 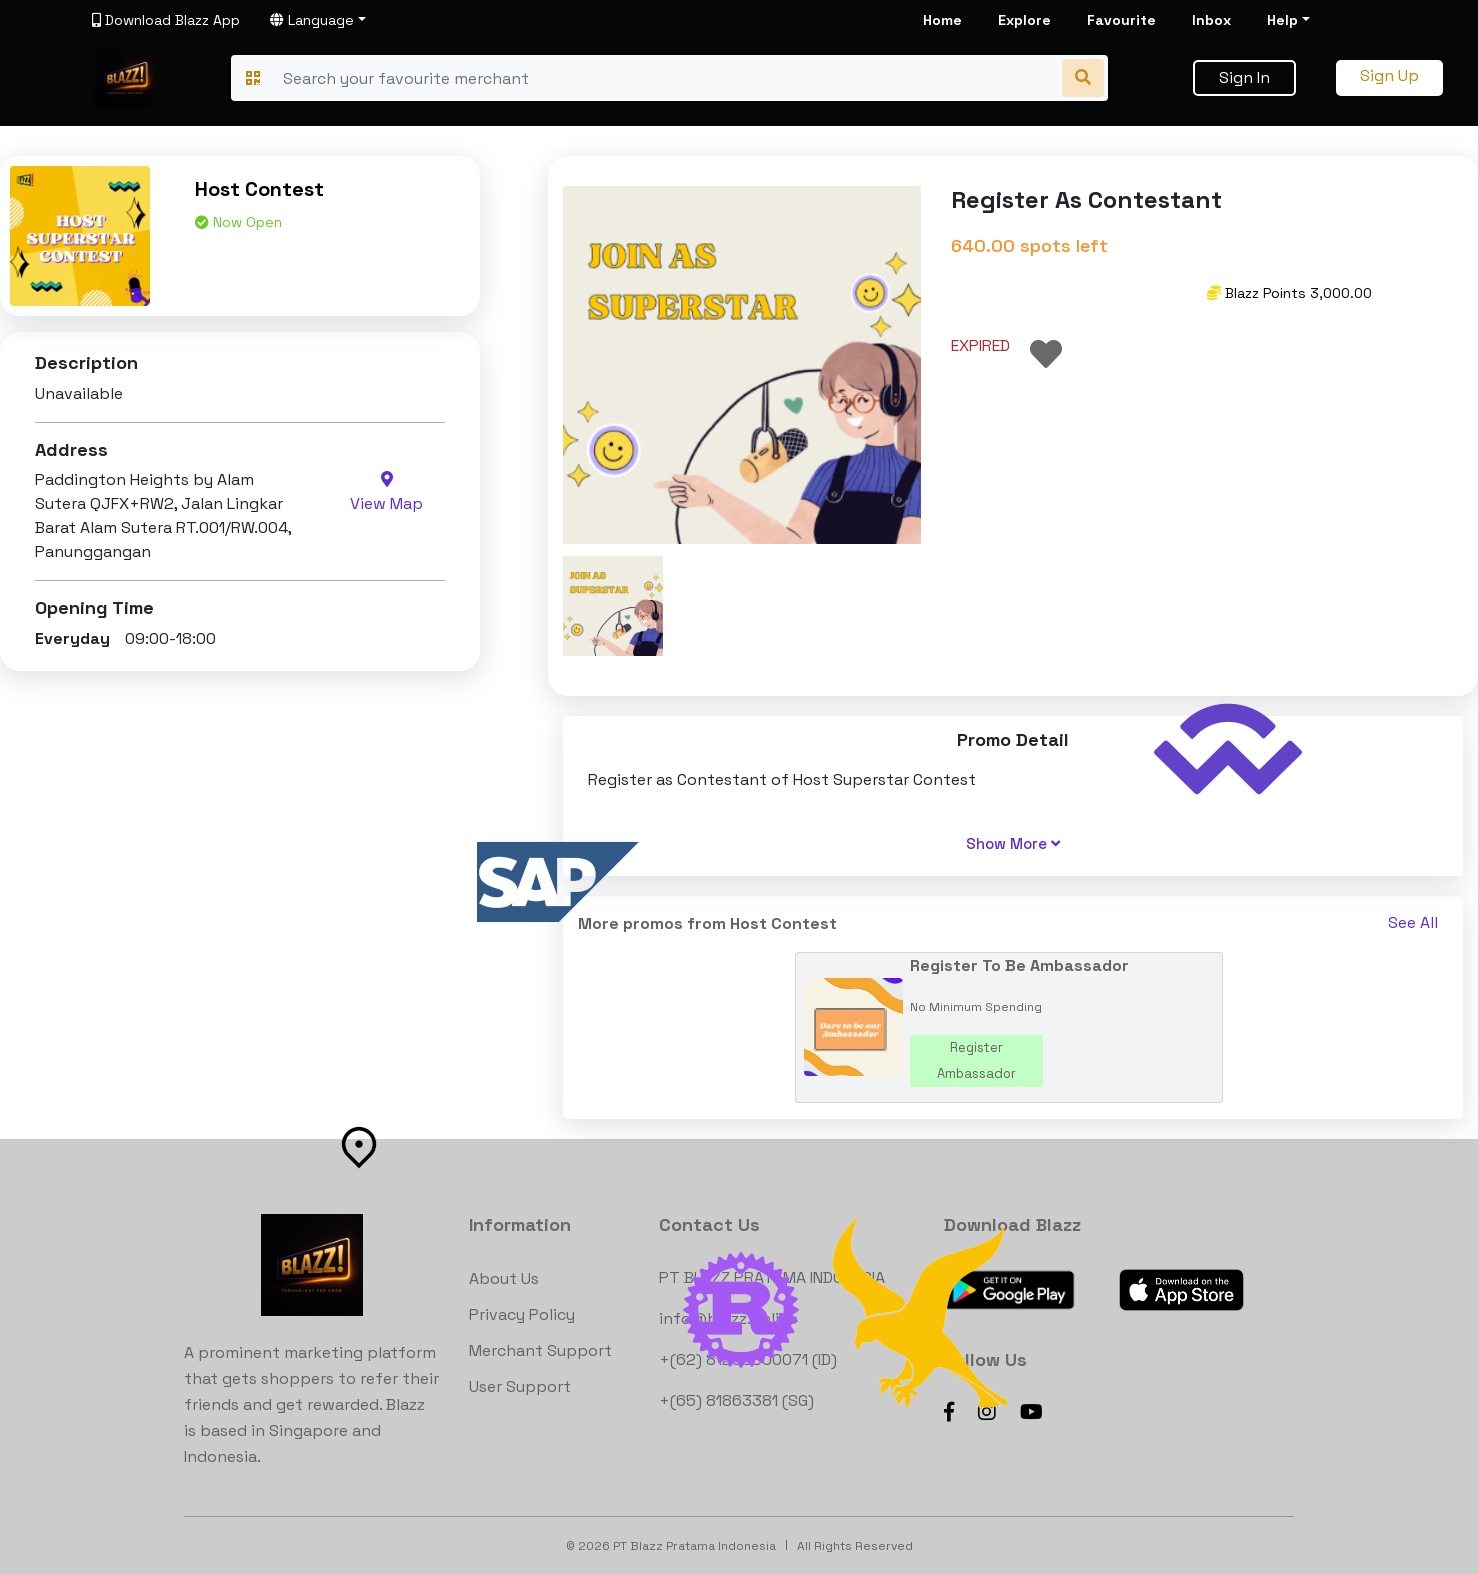 What do you see at coordinates (558, 882) in the screenshot?
I see `SAP enterprise software logo` at bounding box center [558, 882].